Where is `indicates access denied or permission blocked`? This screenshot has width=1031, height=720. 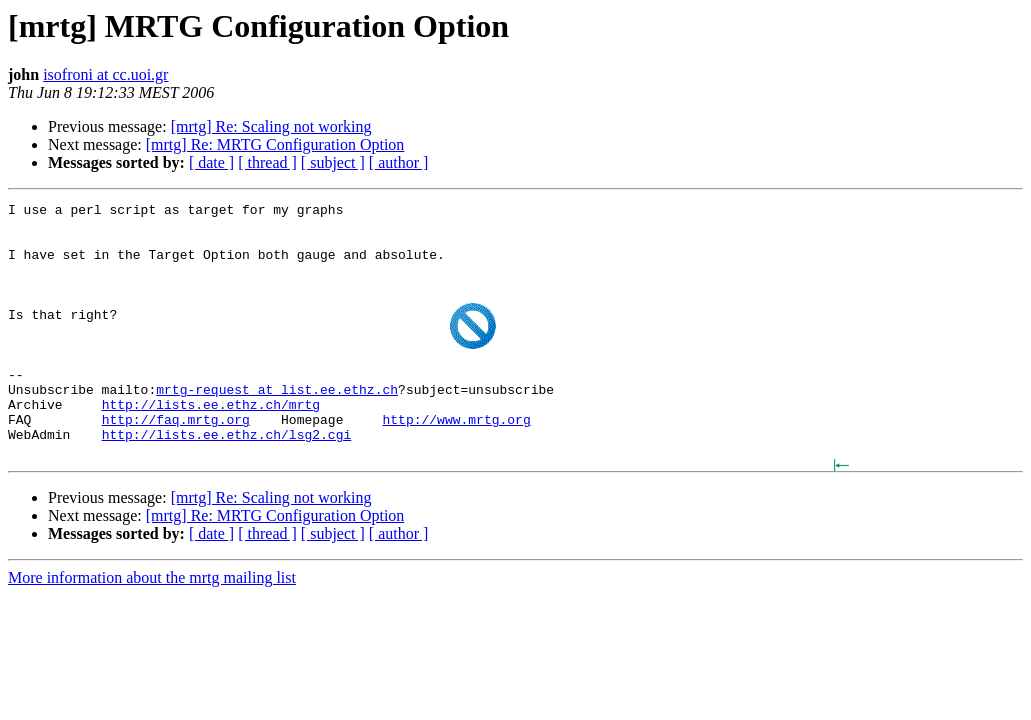 indicates access denied or permission blocked is located at coordinates (473, 326).